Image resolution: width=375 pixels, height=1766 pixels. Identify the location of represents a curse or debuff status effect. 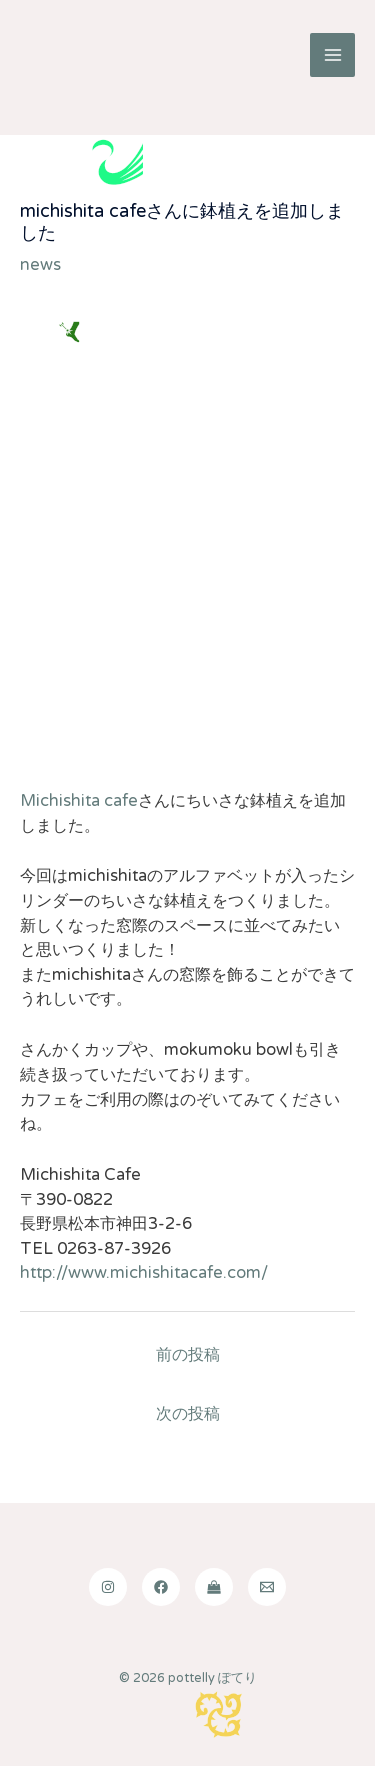
(219, 1715).